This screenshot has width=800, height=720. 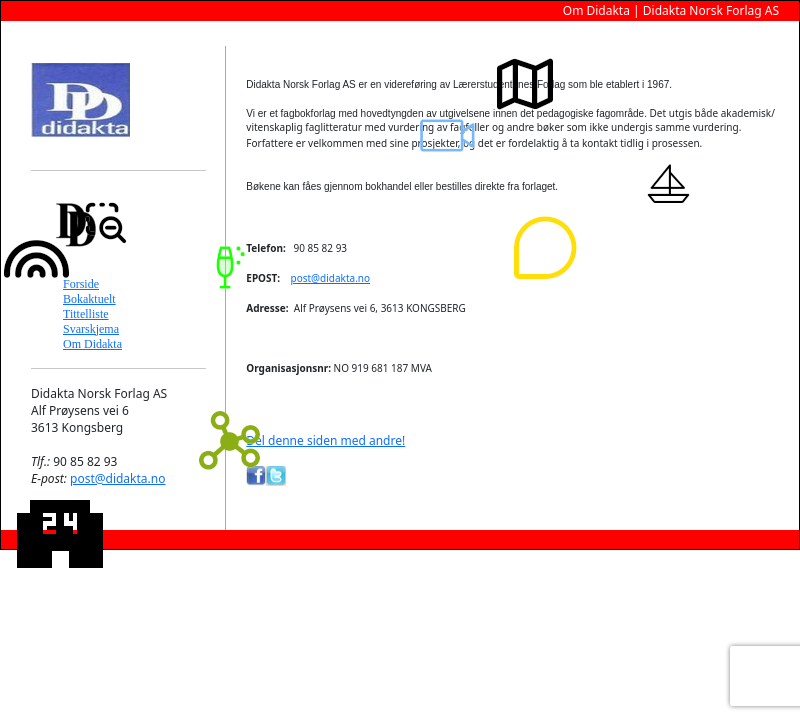 What do you see at coordinates (445, 135) in the screenshot?
I see `start video recording` at bounding box center [445, 135].